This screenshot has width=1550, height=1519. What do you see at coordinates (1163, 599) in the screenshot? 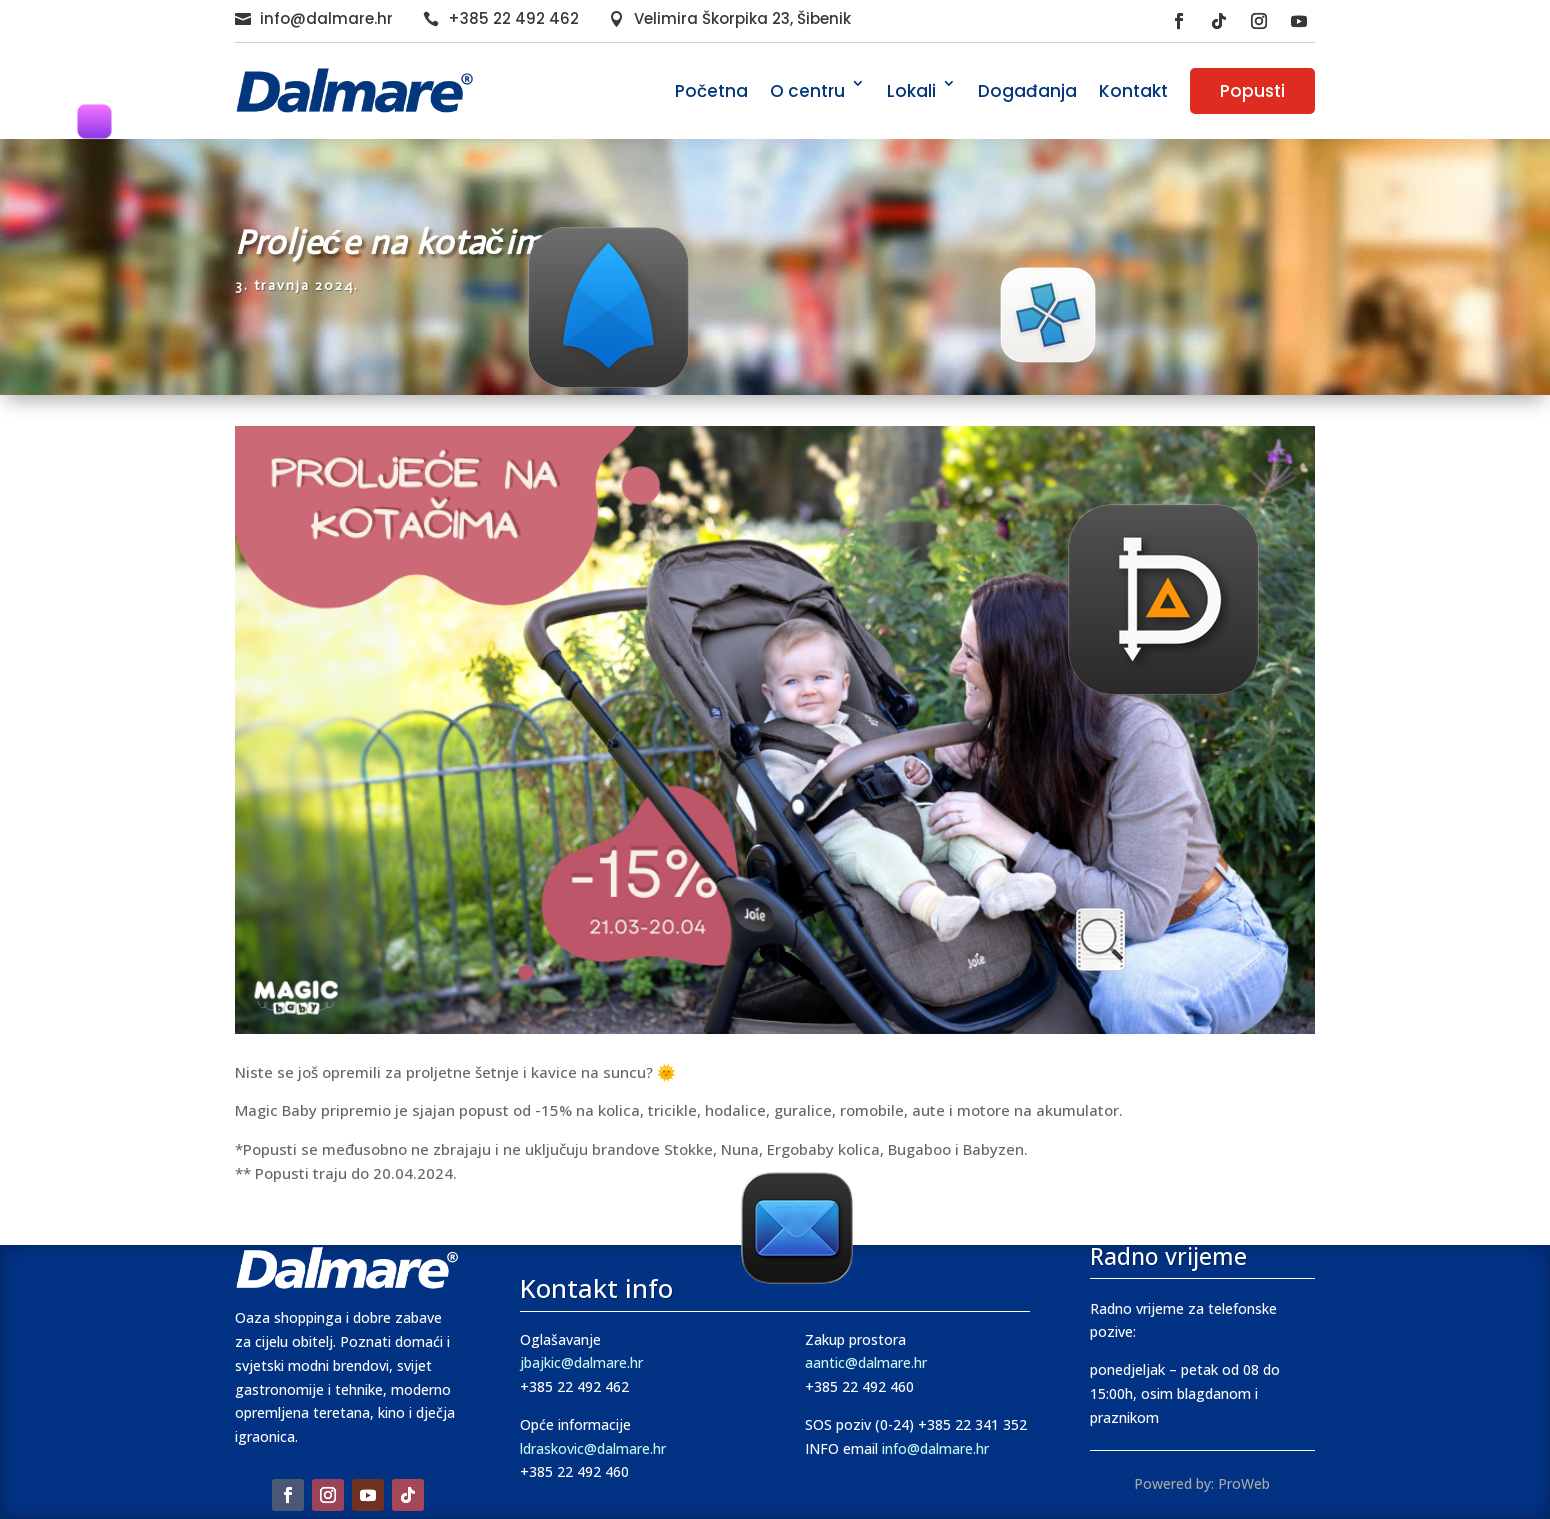
I see `open dia diagramming application` at bounding box center [1163, 599].